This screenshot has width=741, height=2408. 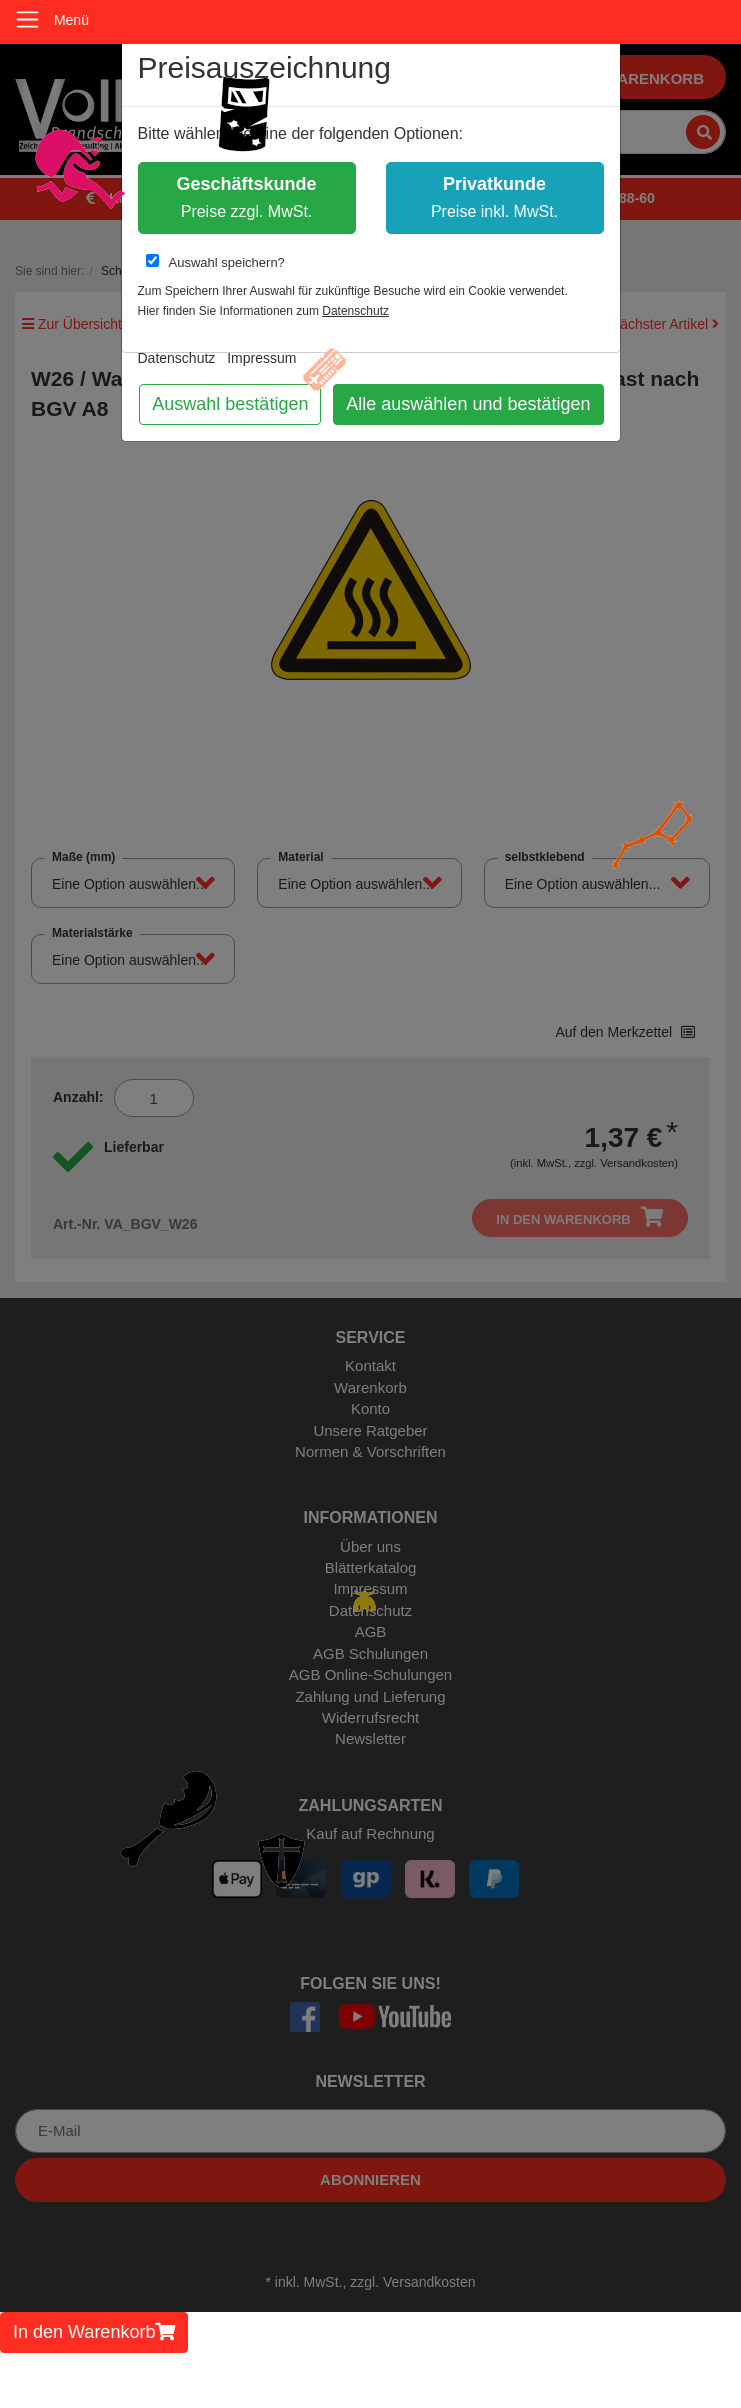 What do you see at coordinates (281, 1860) in the screenshot?
I see `select knight or crusader class` at bounding box center [281, 1860].